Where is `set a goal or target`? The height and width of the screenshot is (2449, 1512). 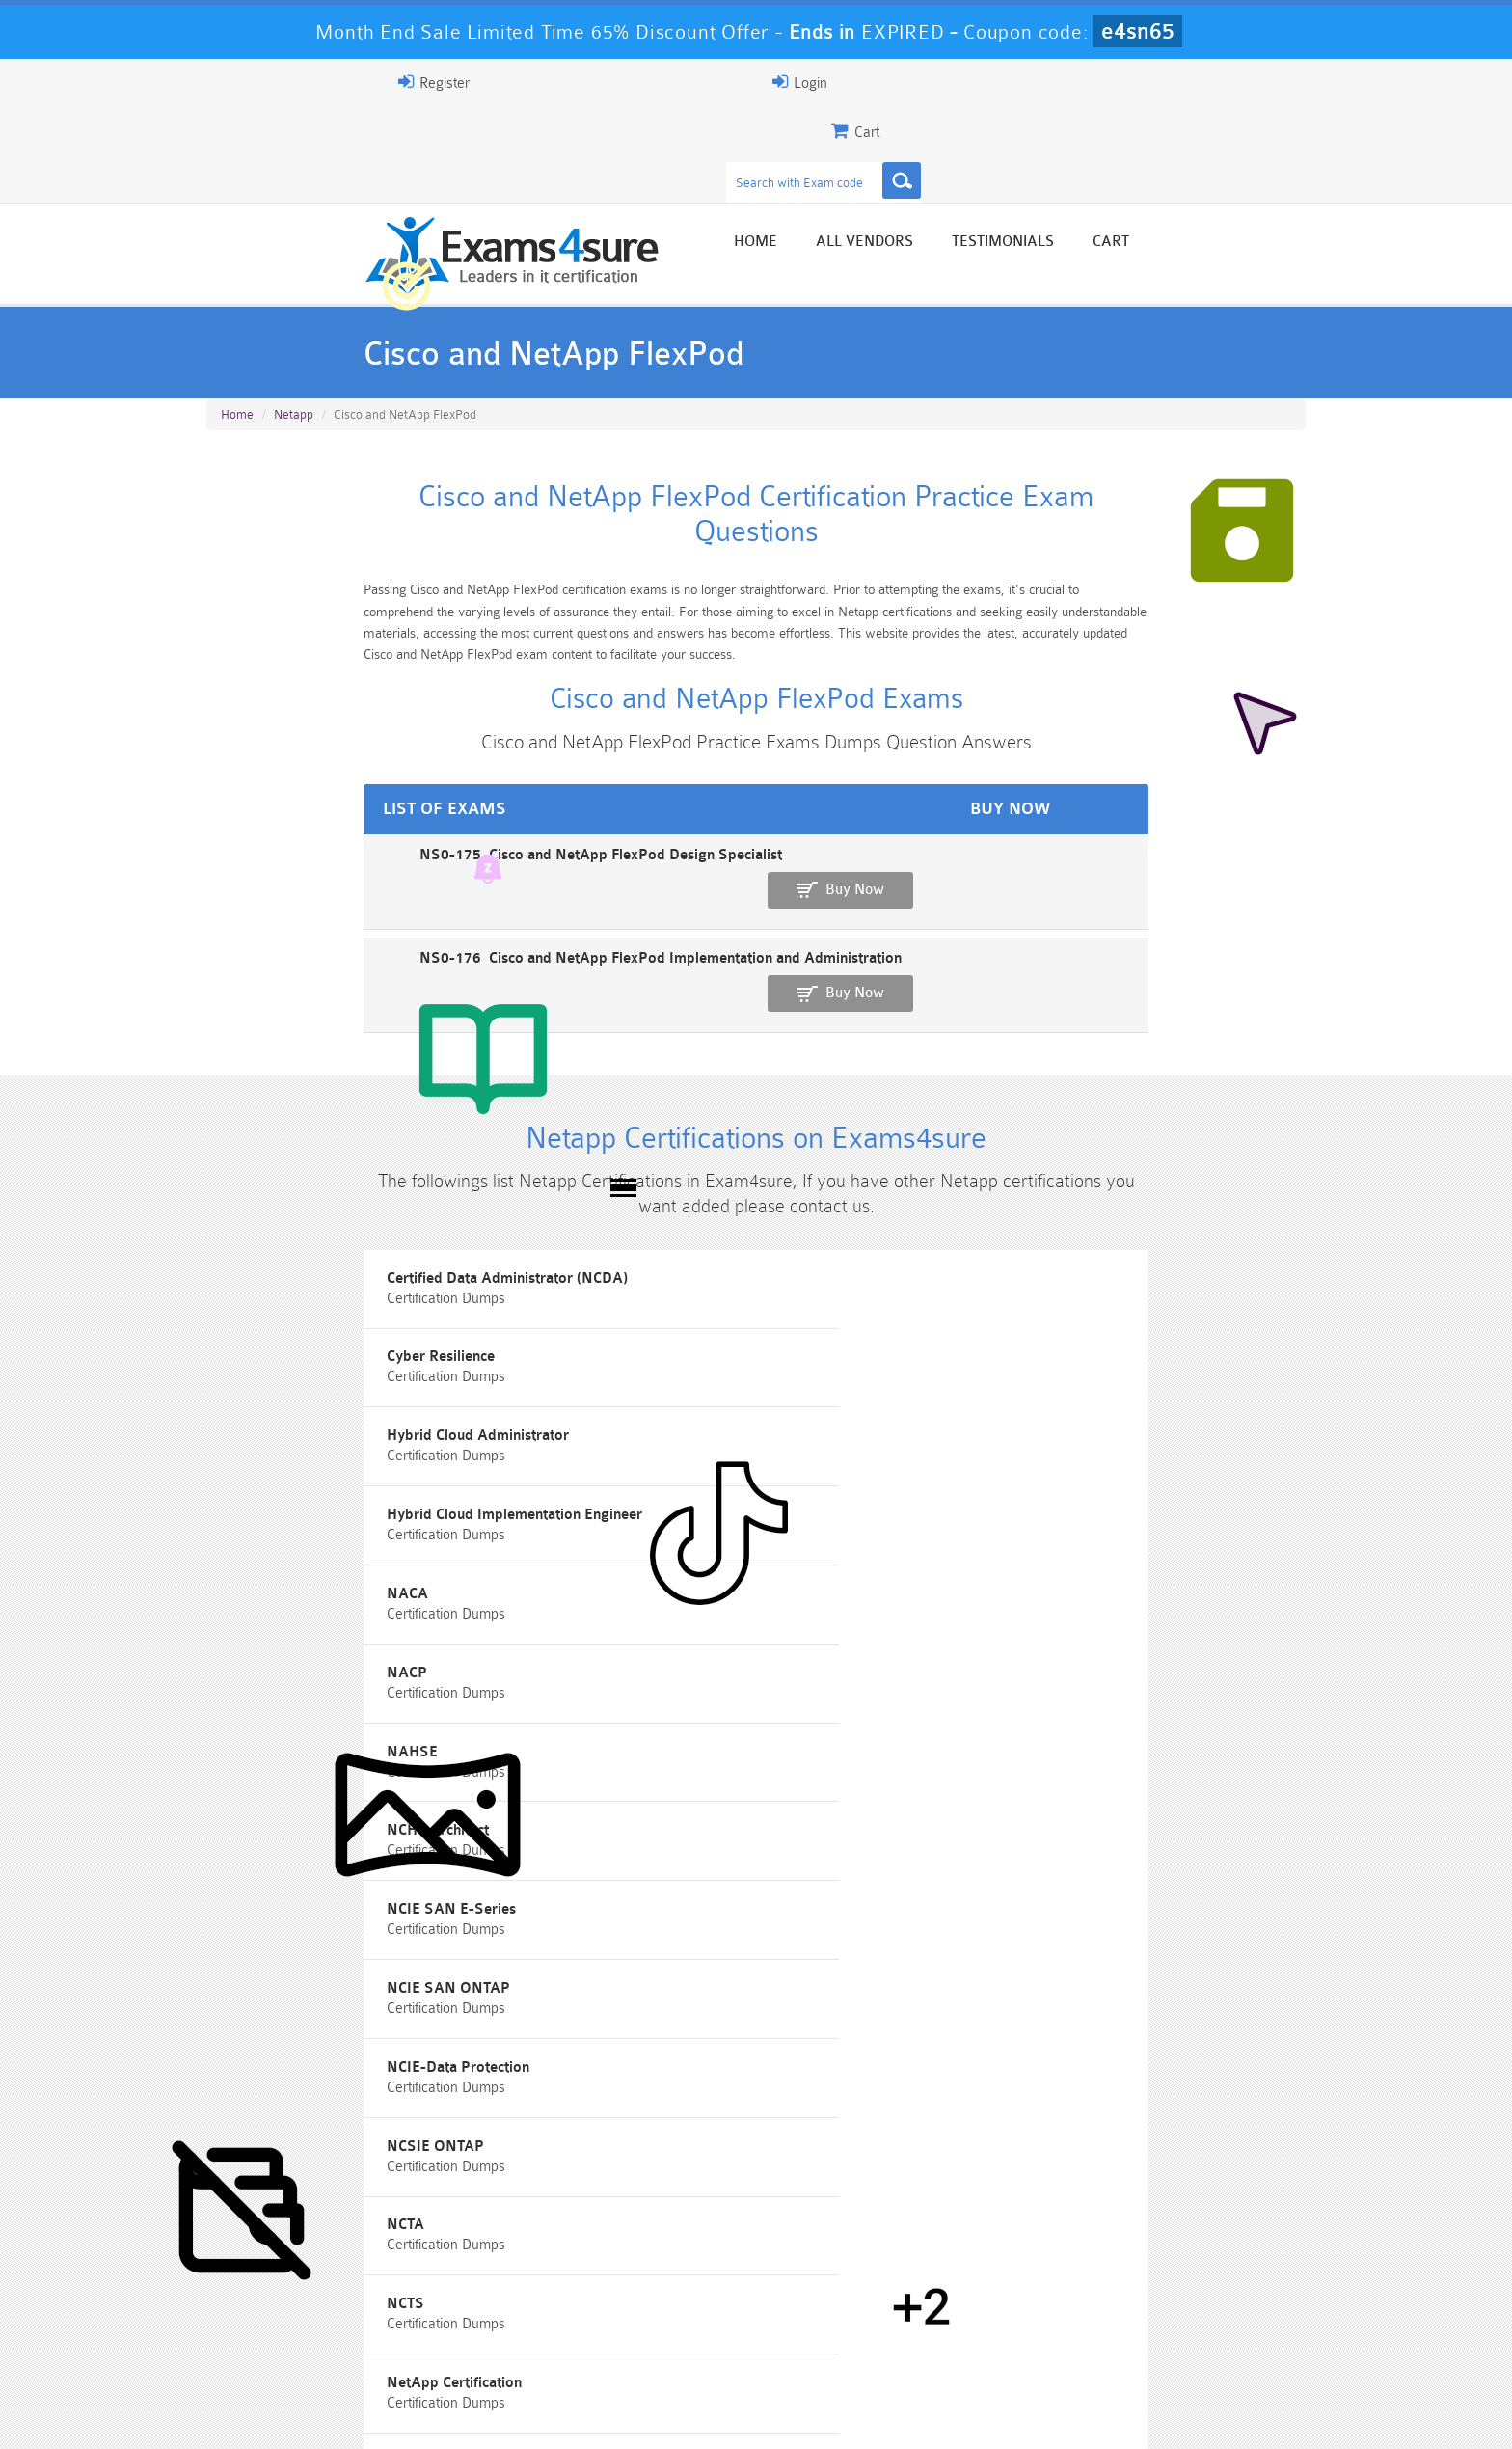 set a goal or target is located at coordinates (406, 286).